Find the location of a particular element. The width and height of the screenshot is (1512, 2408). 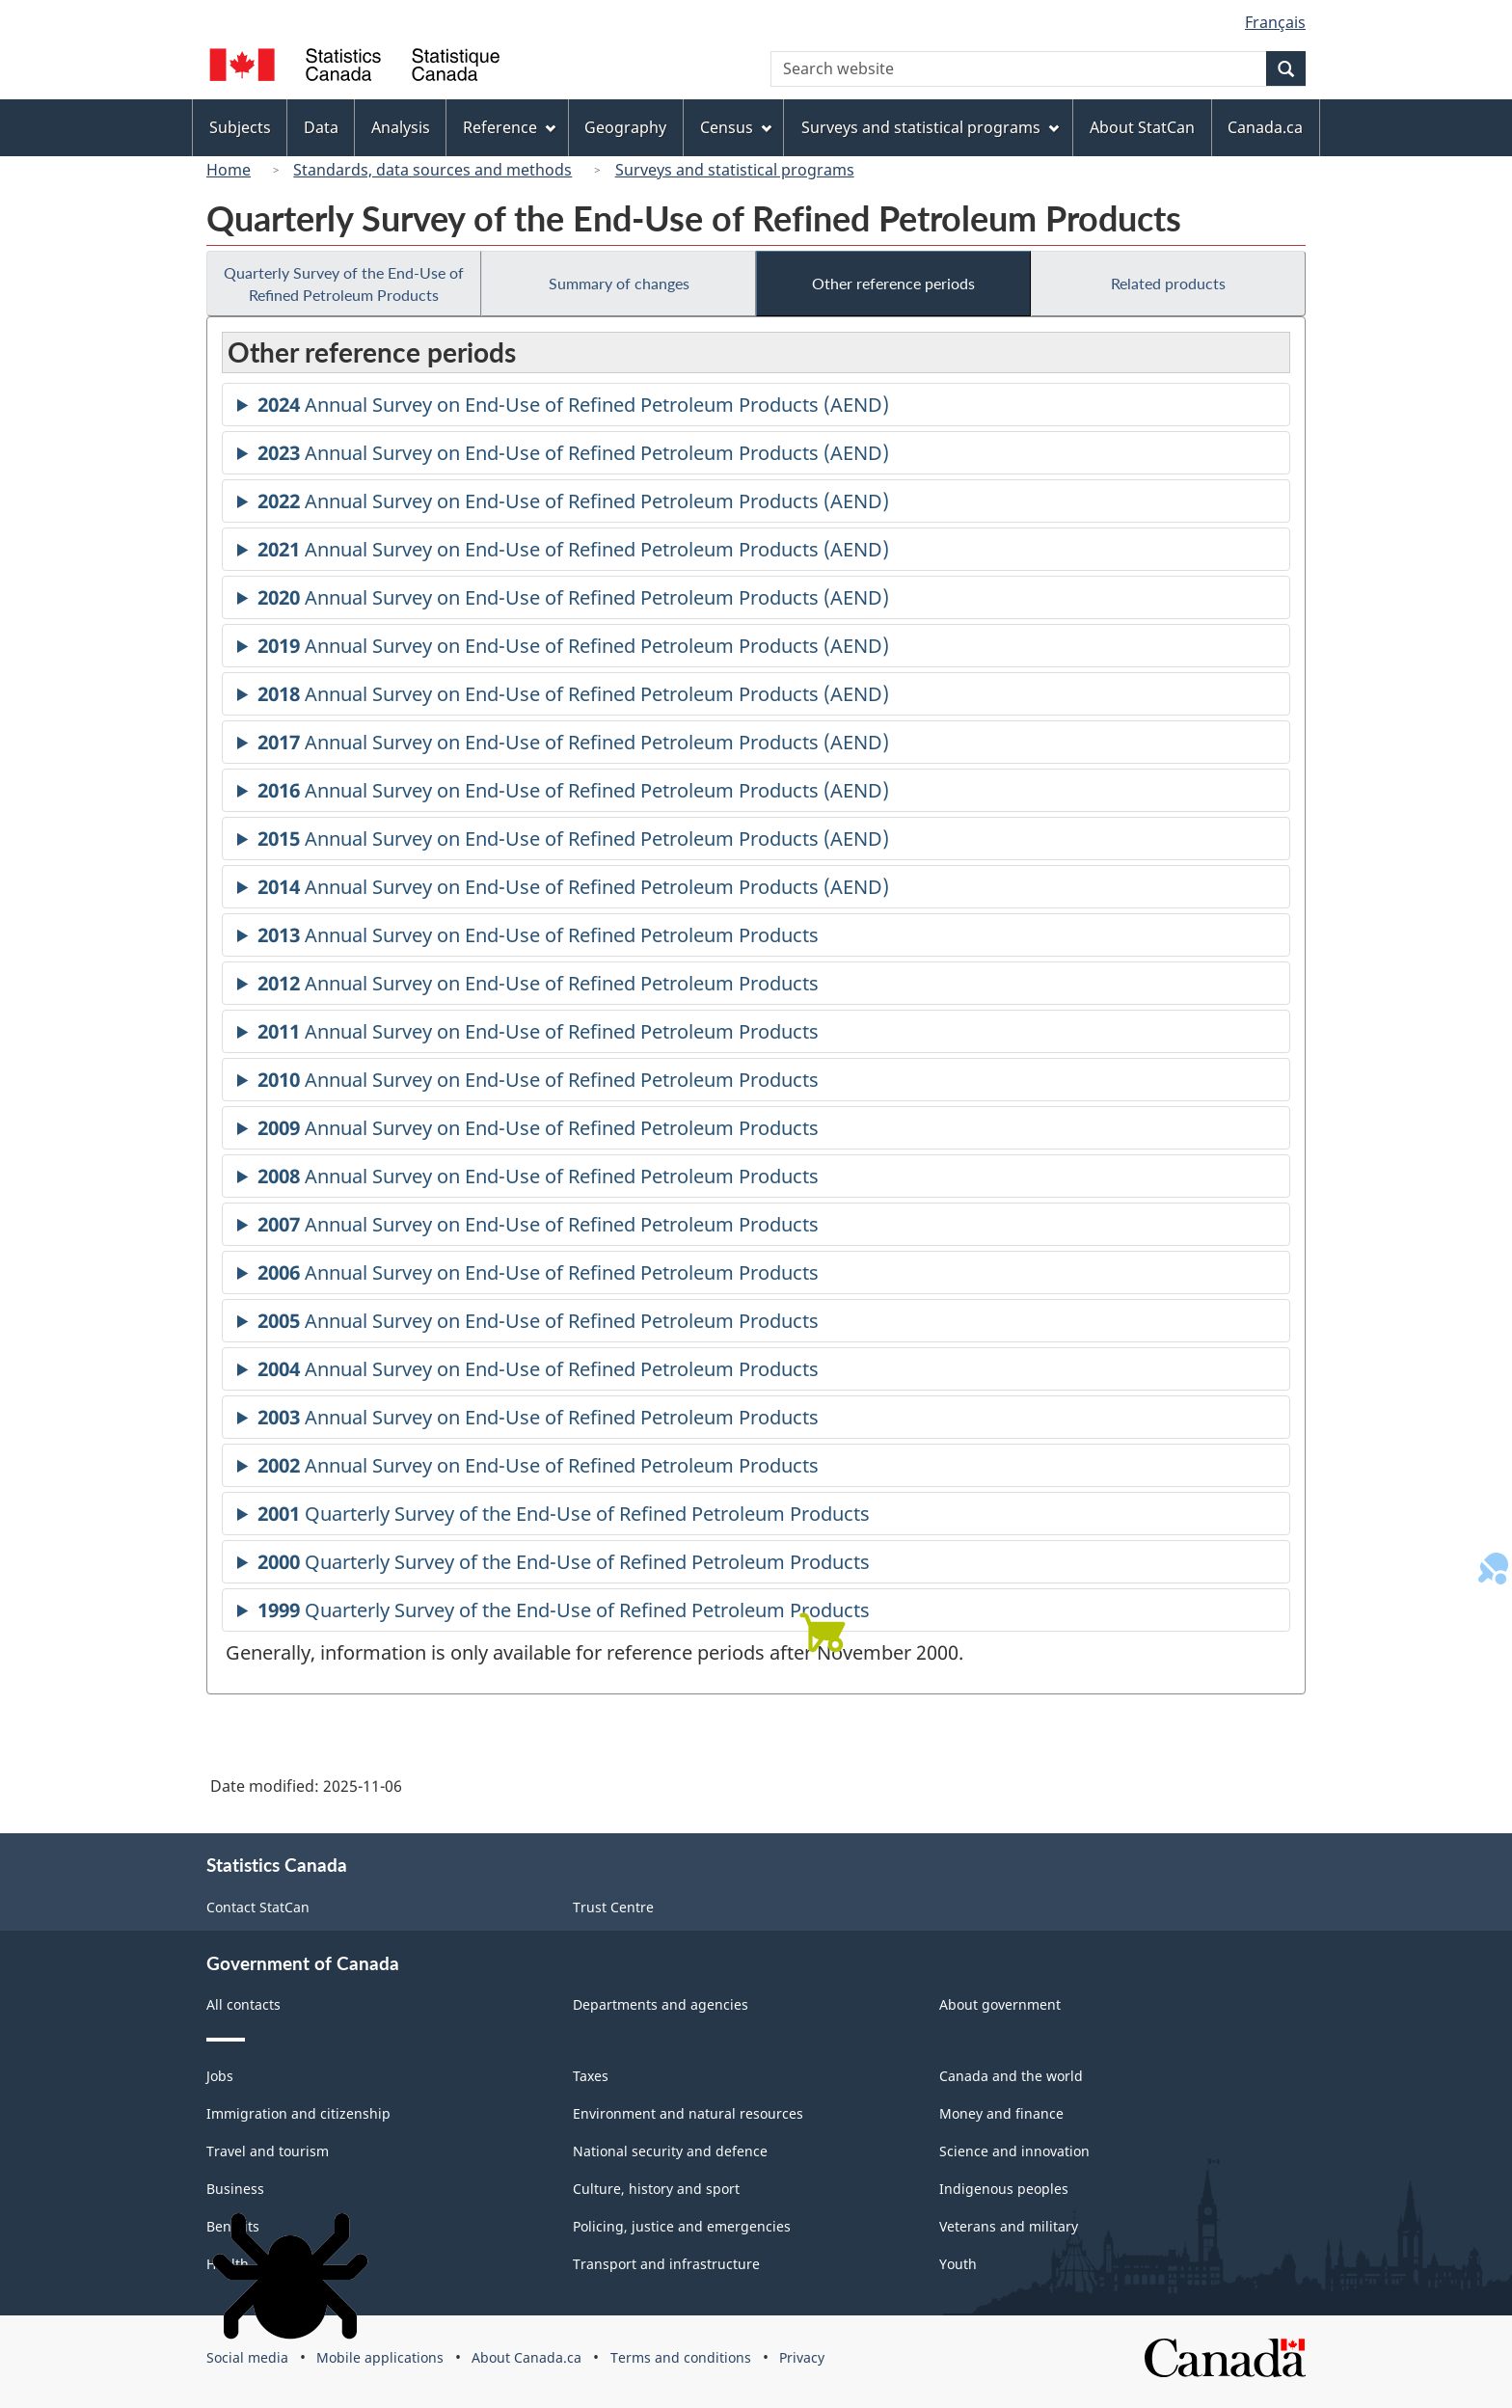

access table tennis or ping pong game is located at coordinates (1493, 1567).